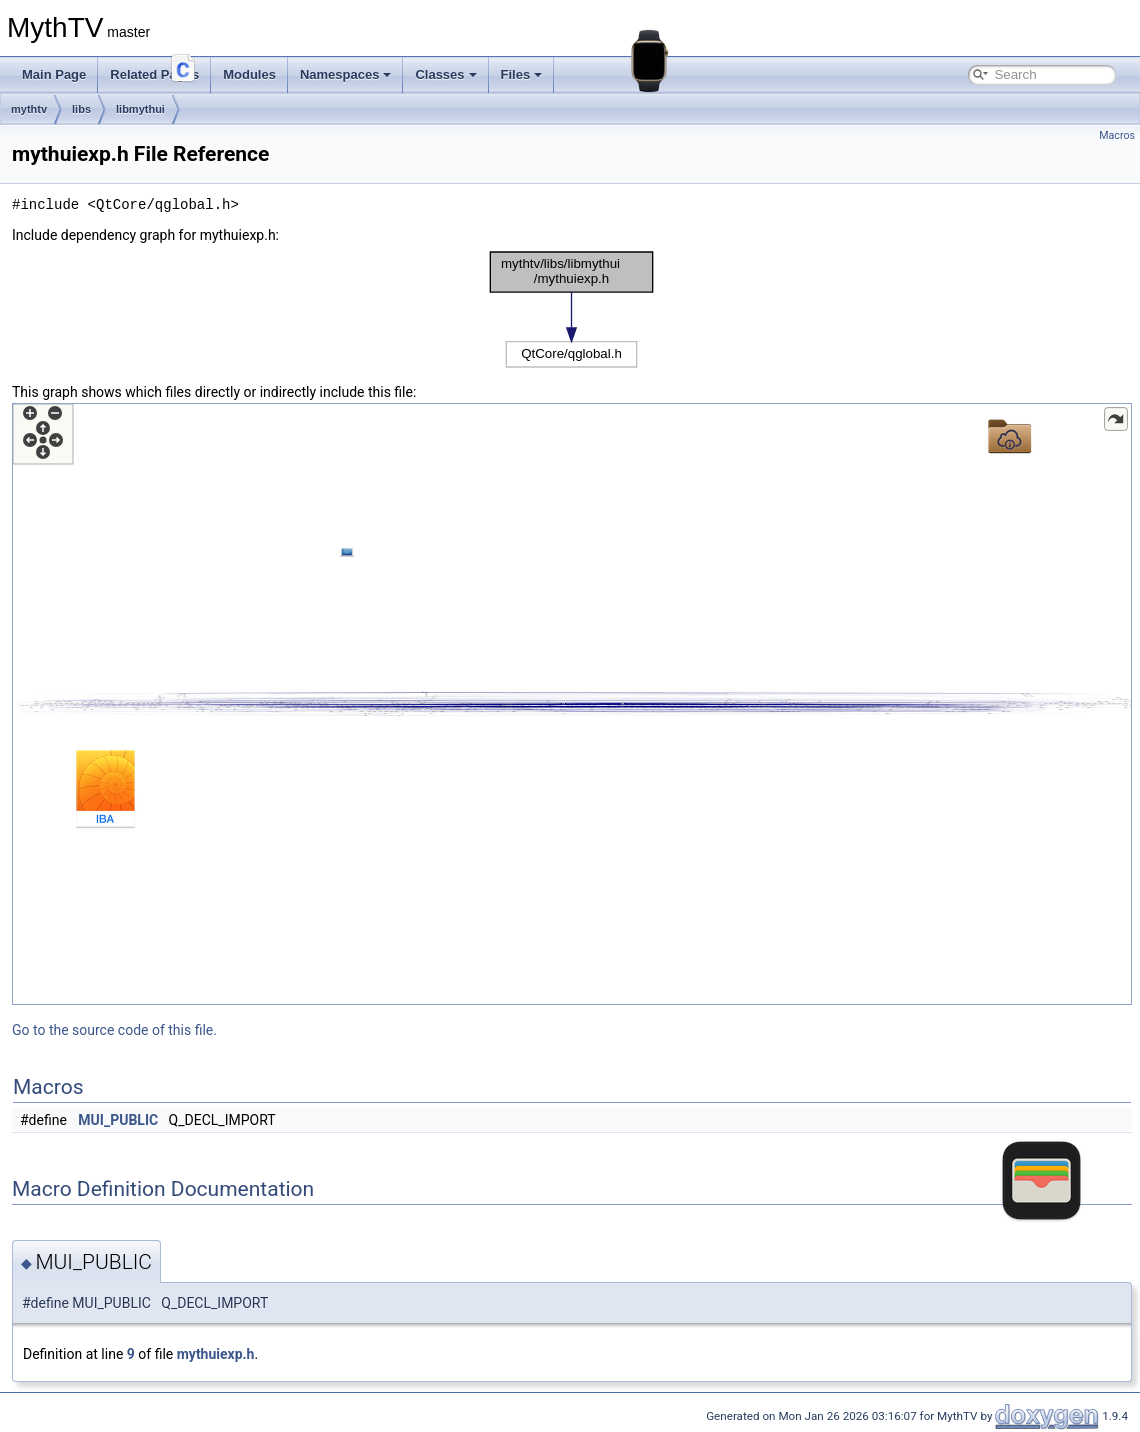 The height and width of the screenshot is (1432, 1140). I want to click on open apache httpd server configuration folder, so click(1009, 437).